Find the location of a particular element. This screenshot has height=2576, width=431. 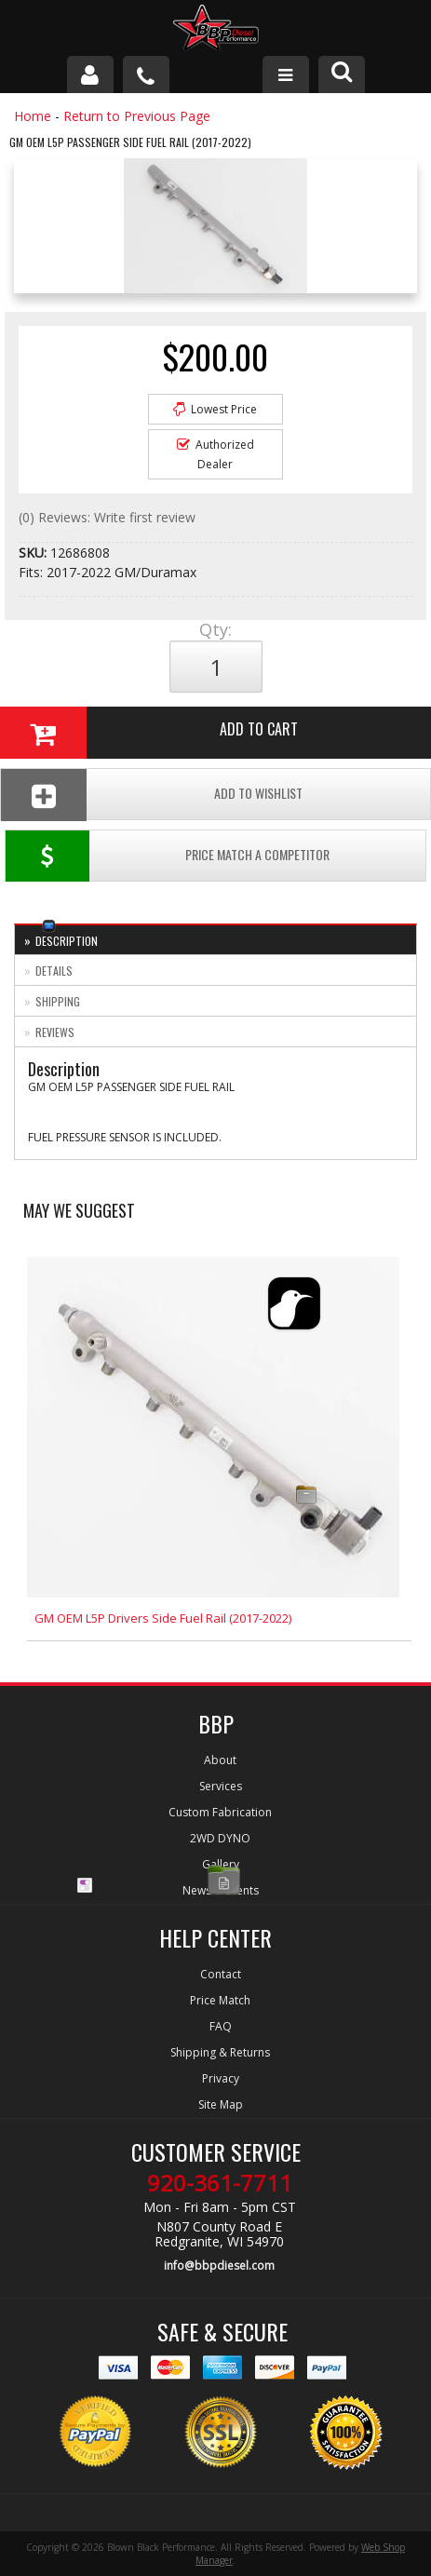

open the file manager application is located at coordinates (306, 1494).